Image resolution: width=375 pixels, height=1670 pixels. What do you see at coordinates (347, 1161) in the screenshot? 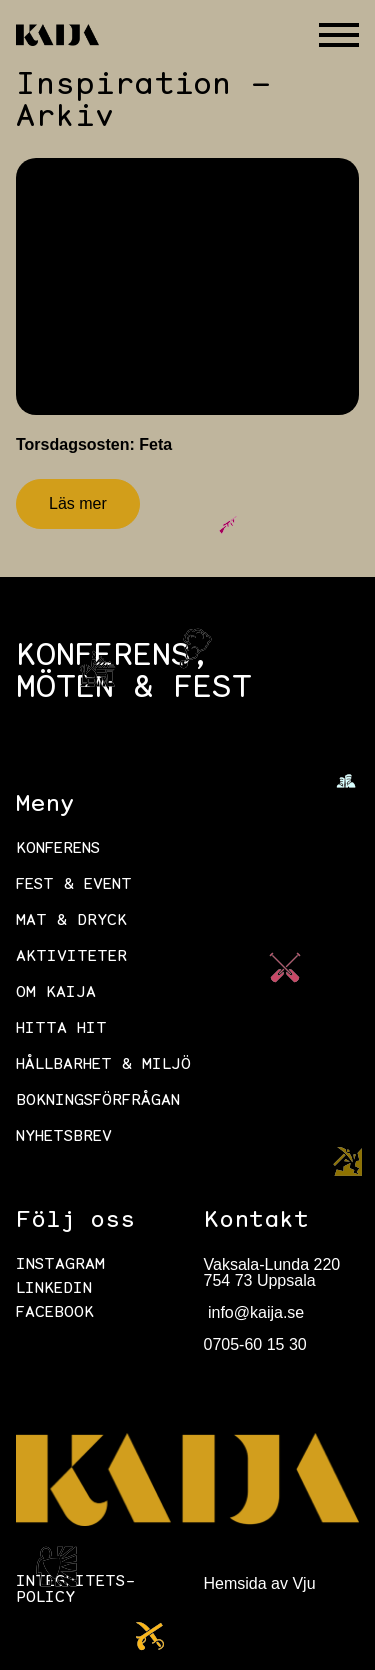
I see `access mining or resource extraction features` at bounding box center [347, 1161].